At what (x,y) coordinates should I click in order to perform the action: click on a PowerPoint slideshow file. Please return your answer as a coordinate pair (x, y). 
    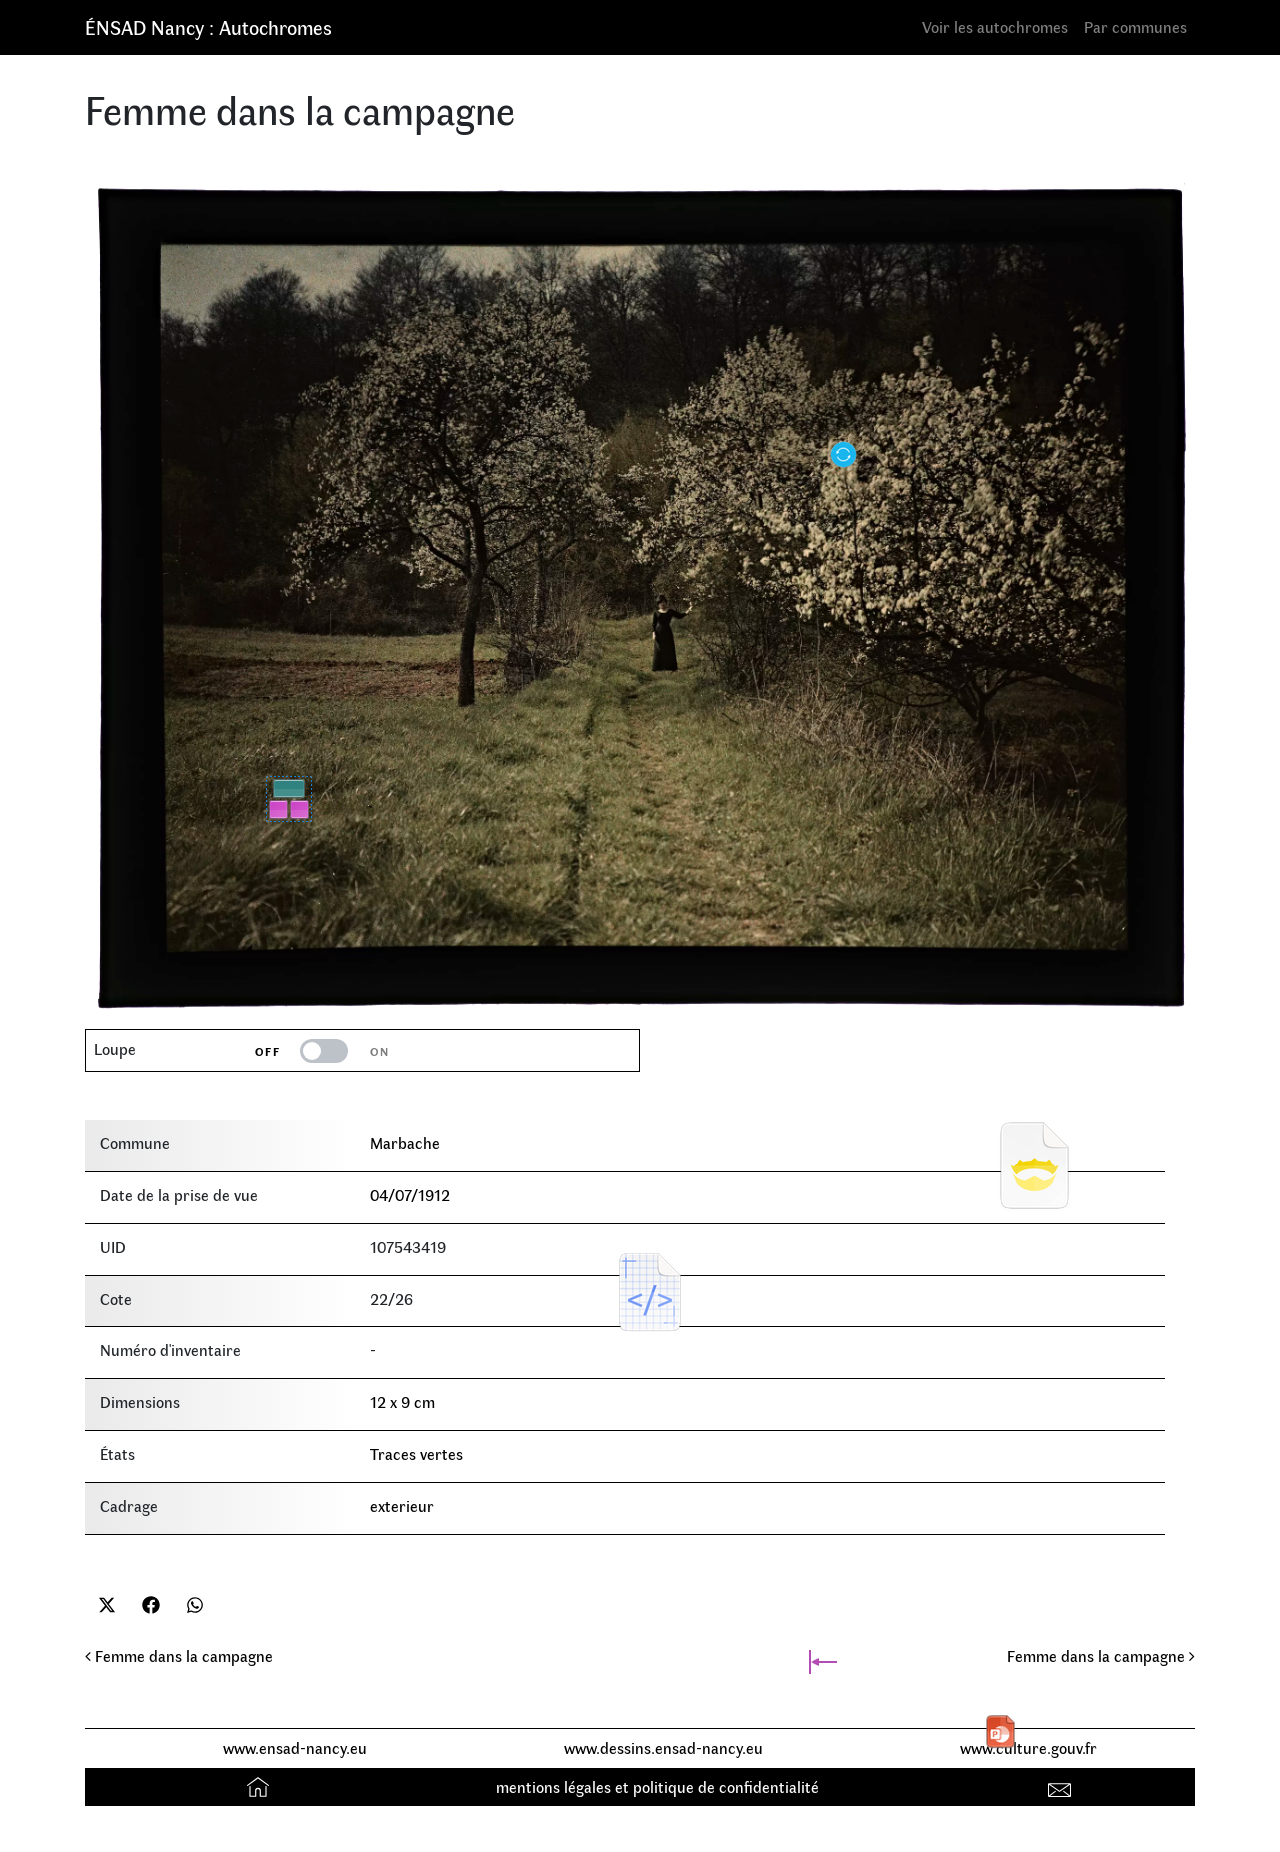
    Looking at the image, I should click on (1000, 1731).